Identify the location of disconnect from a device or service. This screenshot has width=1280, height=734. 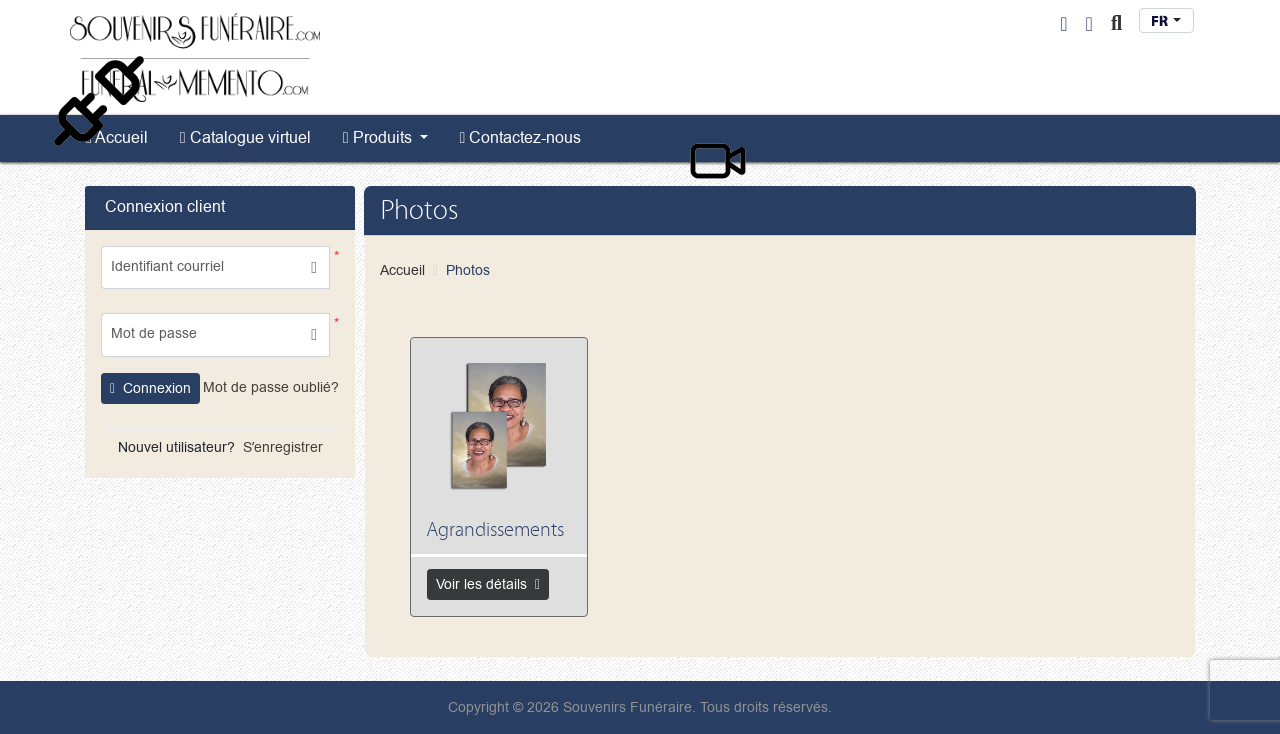
(99, 101).